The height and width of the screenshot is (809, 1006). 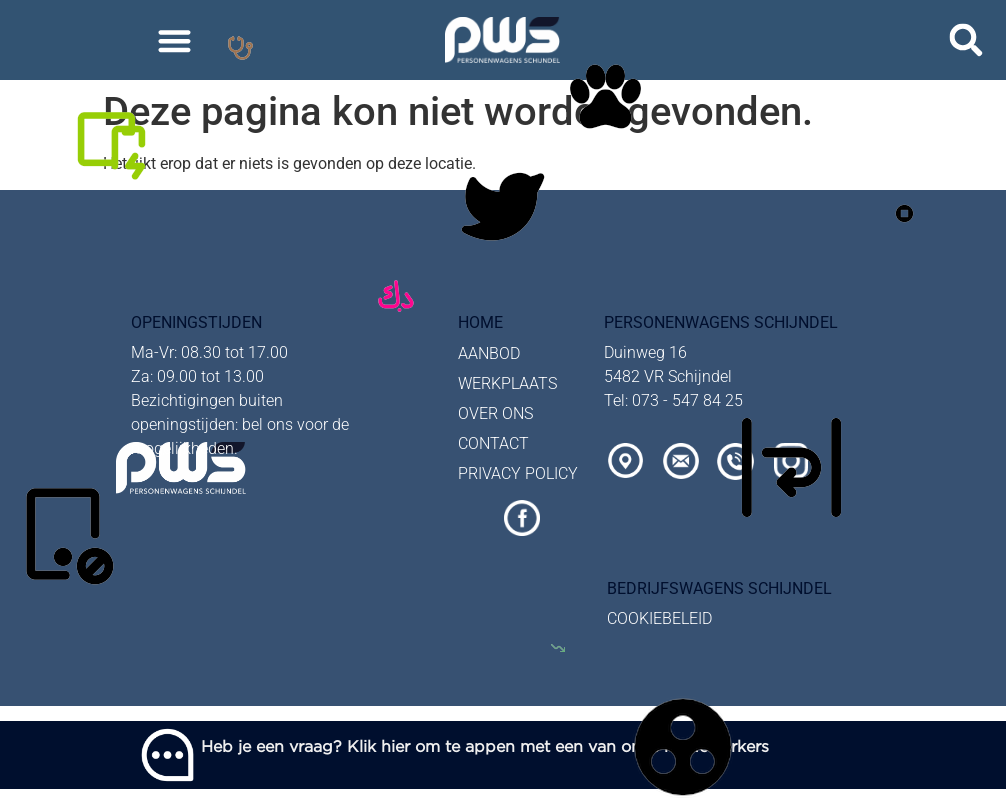 What do you see at coordinates (63, 534) in the screenshot?
I see `cancel tablet connection or pairing` at bounding box center [63, 534].